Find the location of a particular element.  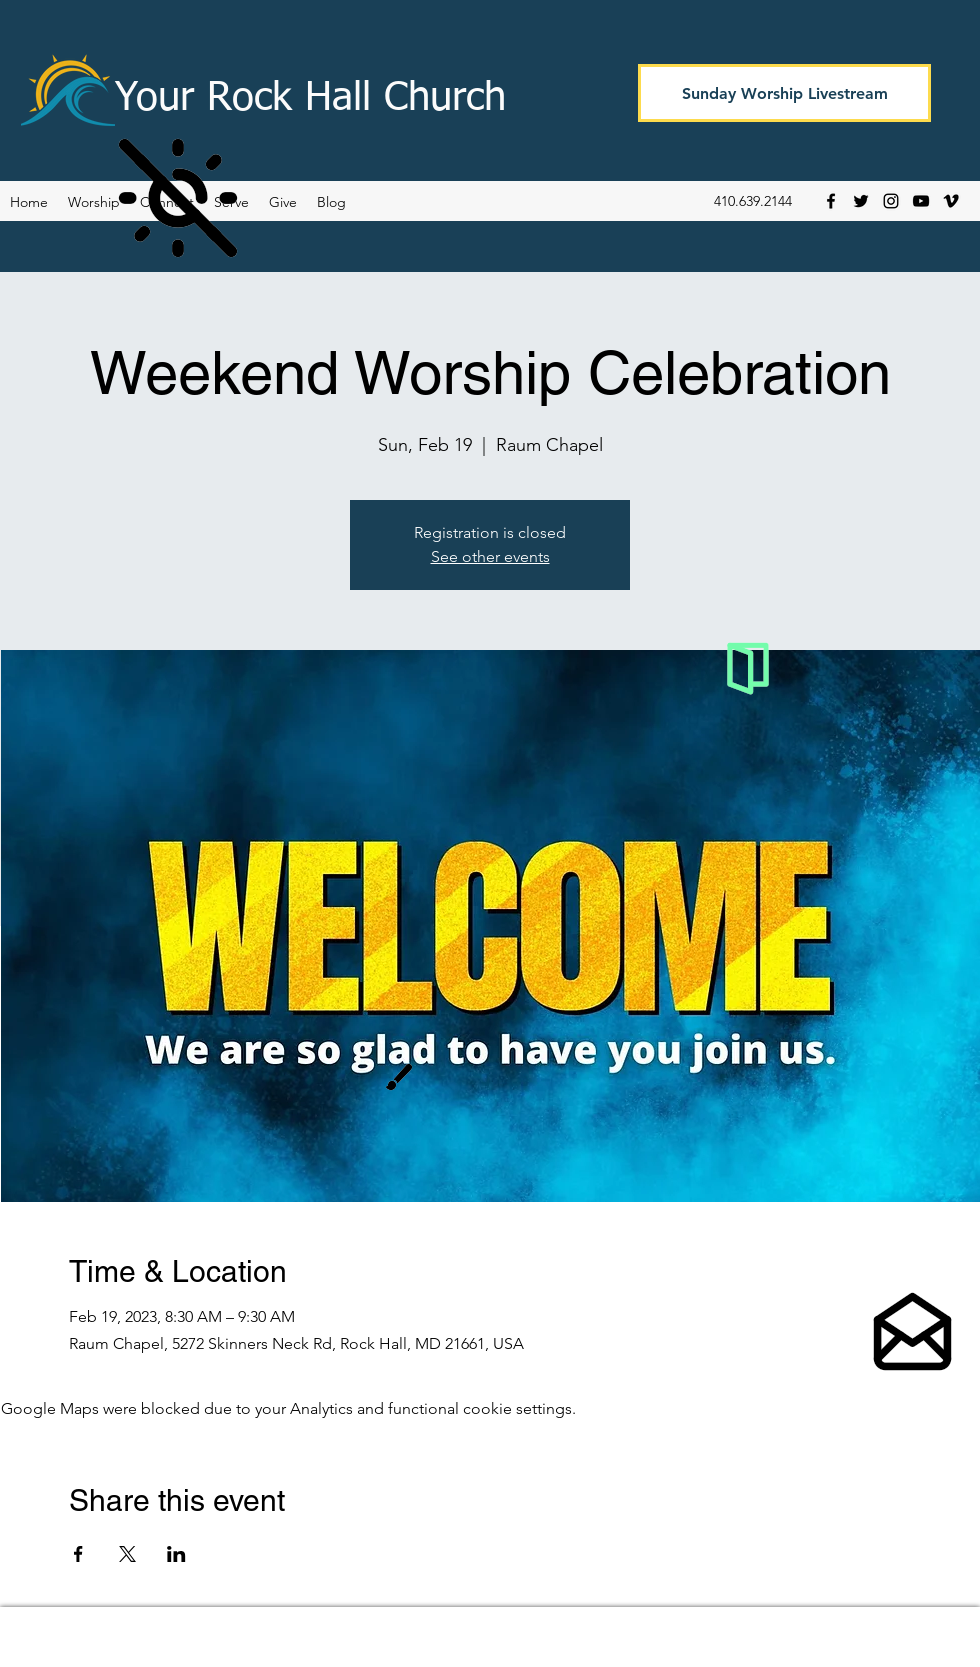

switch to dual-screen or split view mode is located at coordinates (748, 666).